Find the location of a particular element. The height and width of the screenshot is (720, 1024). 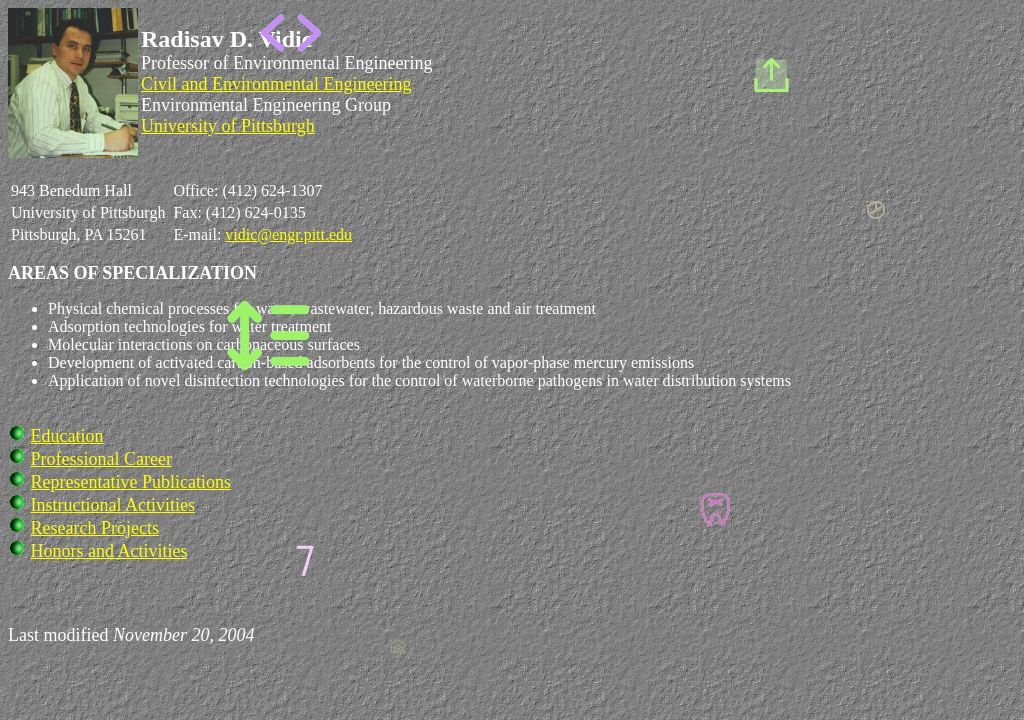

upload a file or document is located at coordinates (771, 76).